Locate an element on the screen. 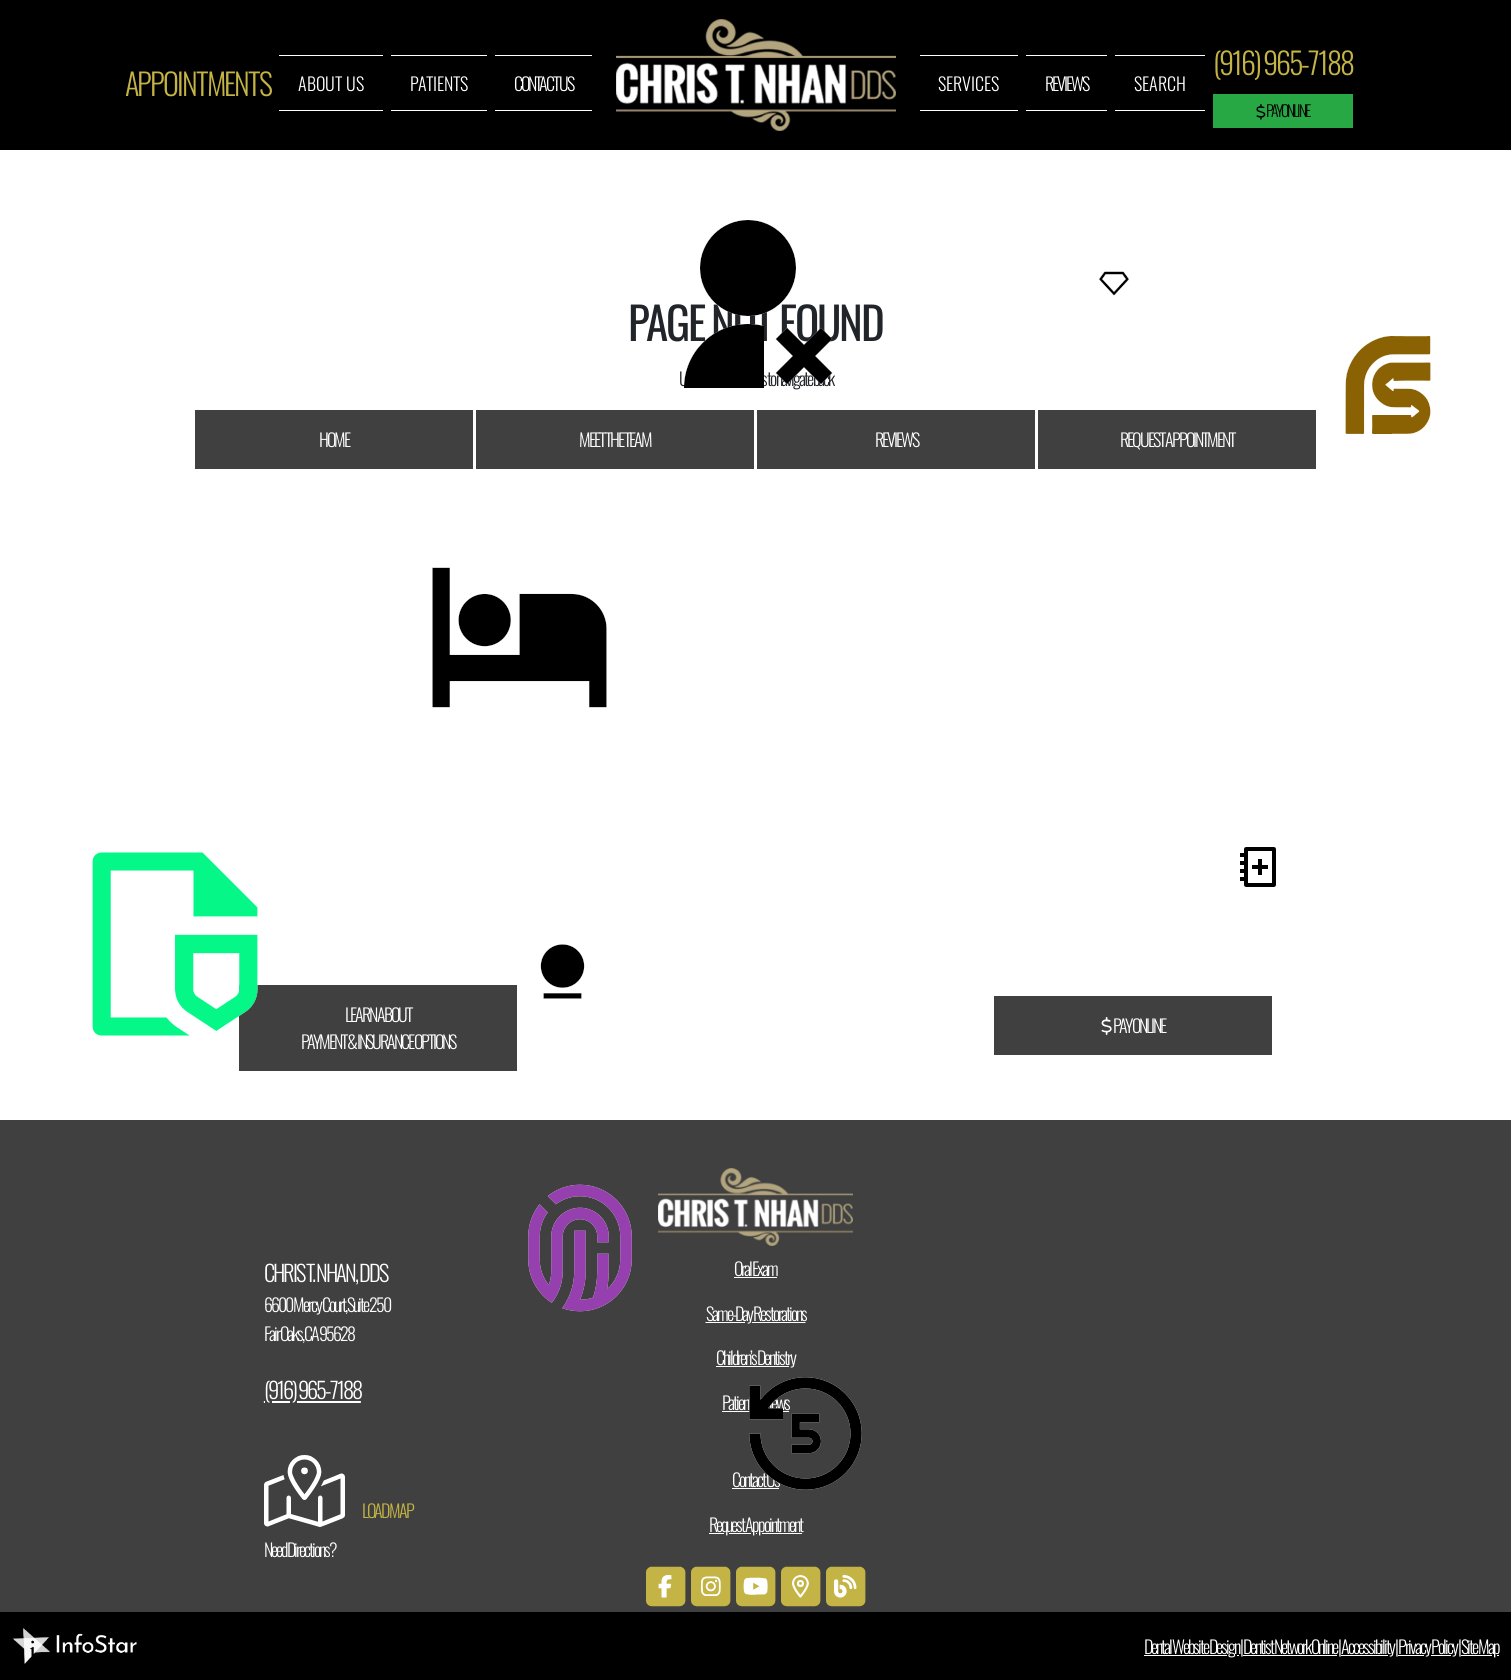 This screenshot has width=1511, height=1680. view your profile is located at coordinates (562, 971).